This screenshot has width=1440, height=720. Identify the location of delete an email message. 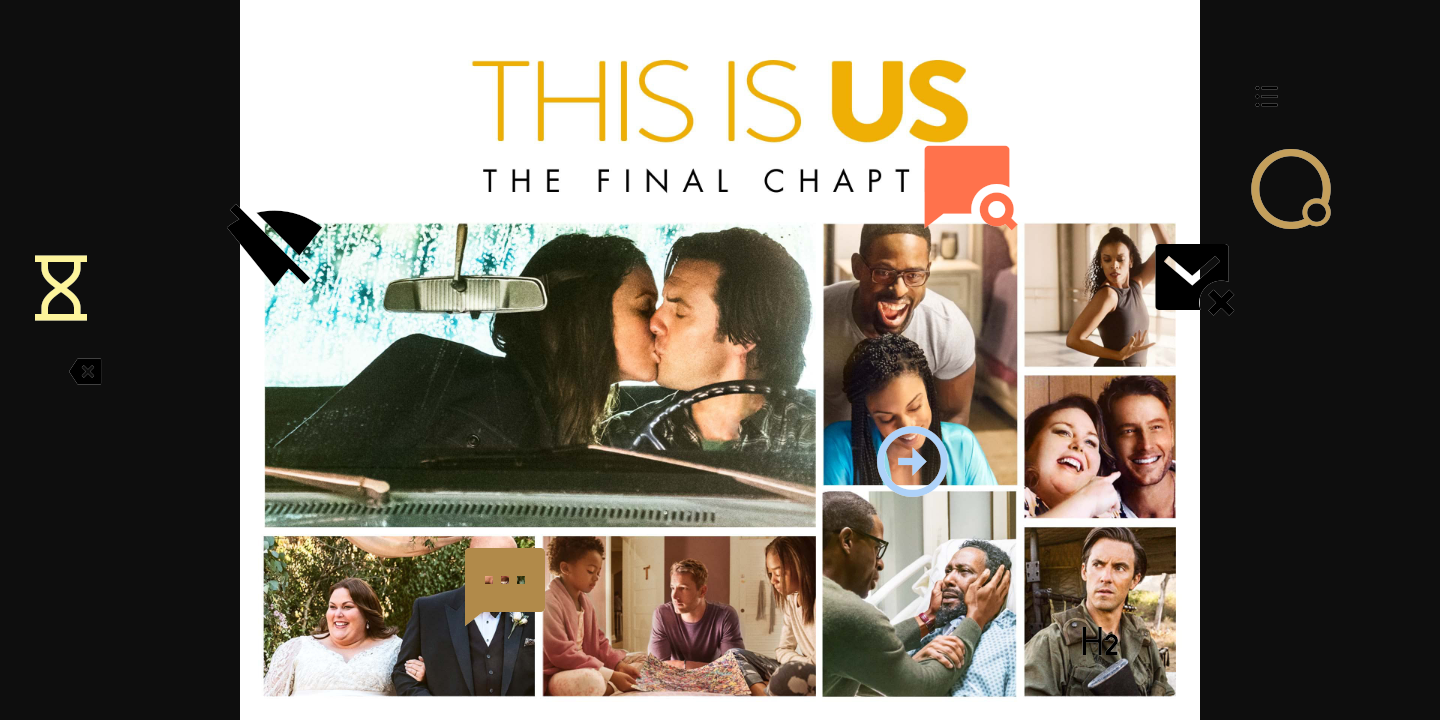
(1192, 277).